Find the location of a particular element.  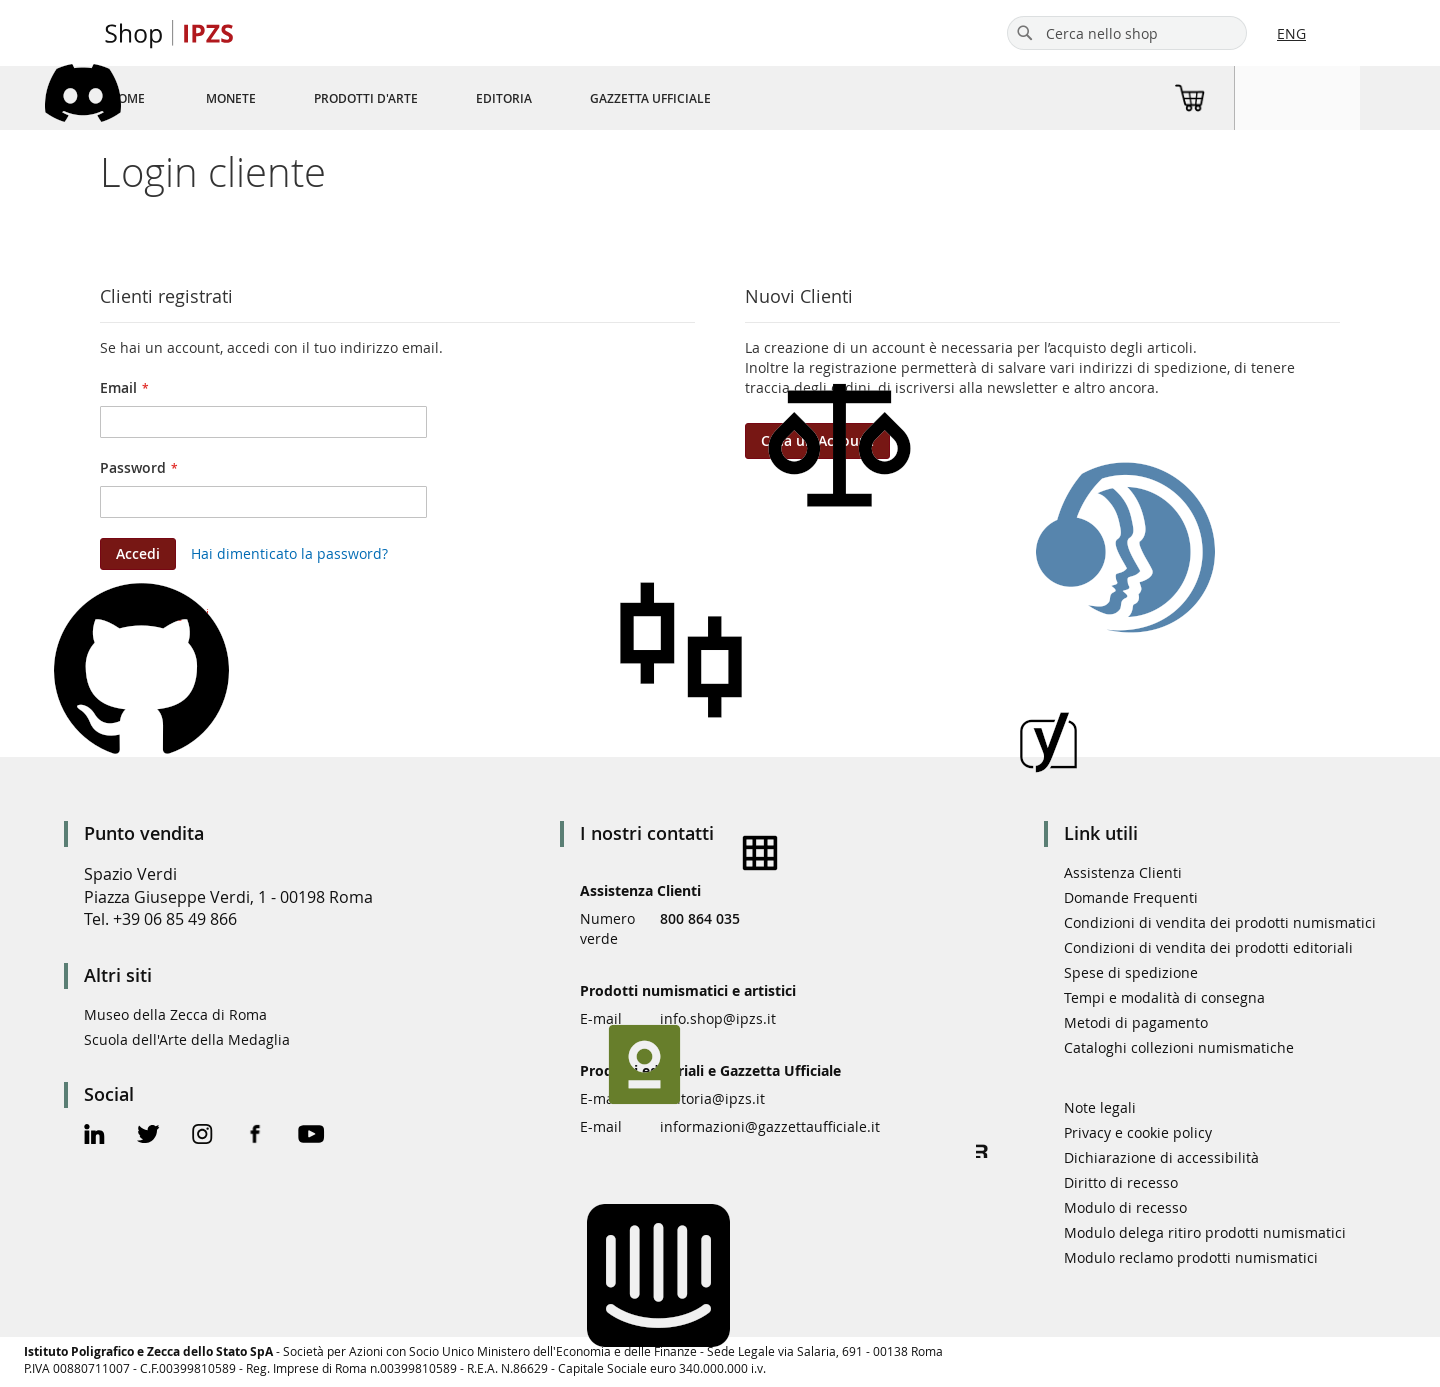

open intercom chat support is located at coordinates (658, 1275).